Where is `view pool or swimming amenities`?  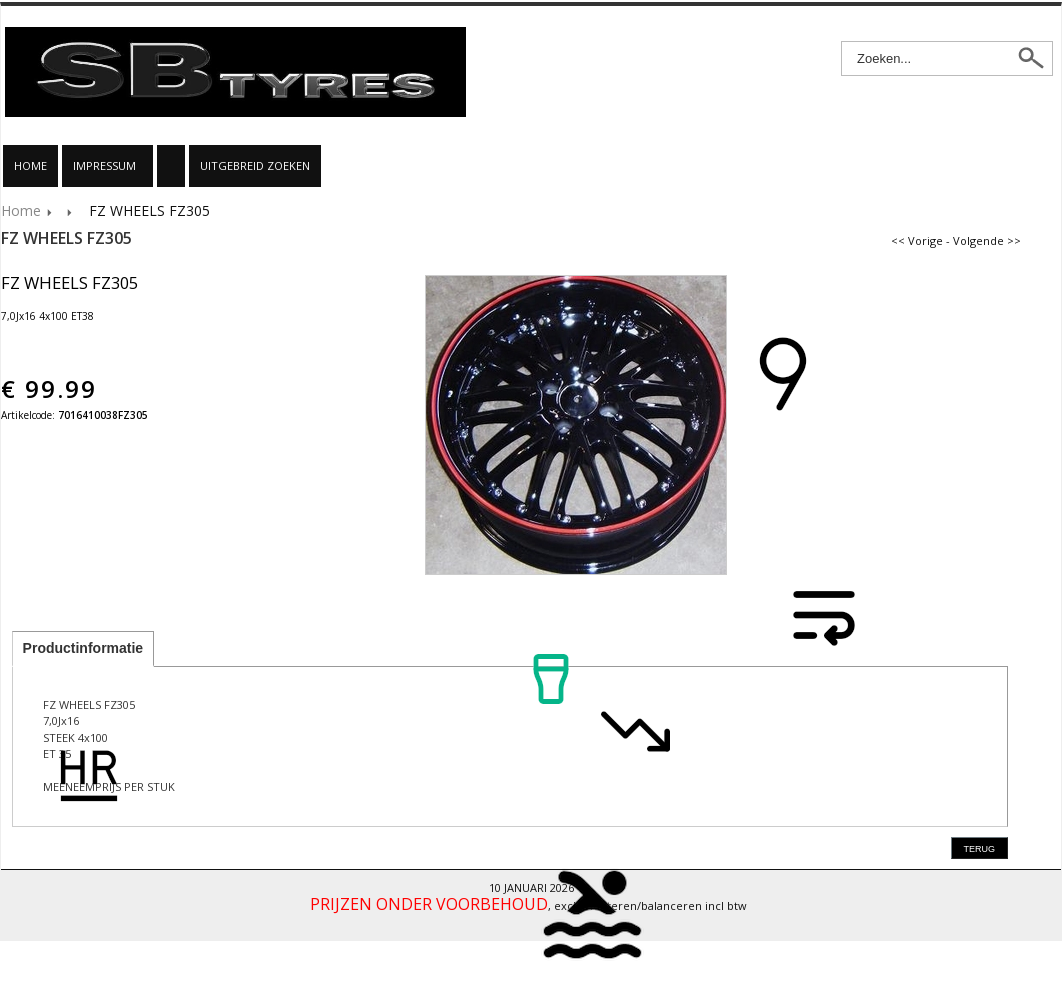 view pool or swimming amenities is located at coordinates (592, 914).